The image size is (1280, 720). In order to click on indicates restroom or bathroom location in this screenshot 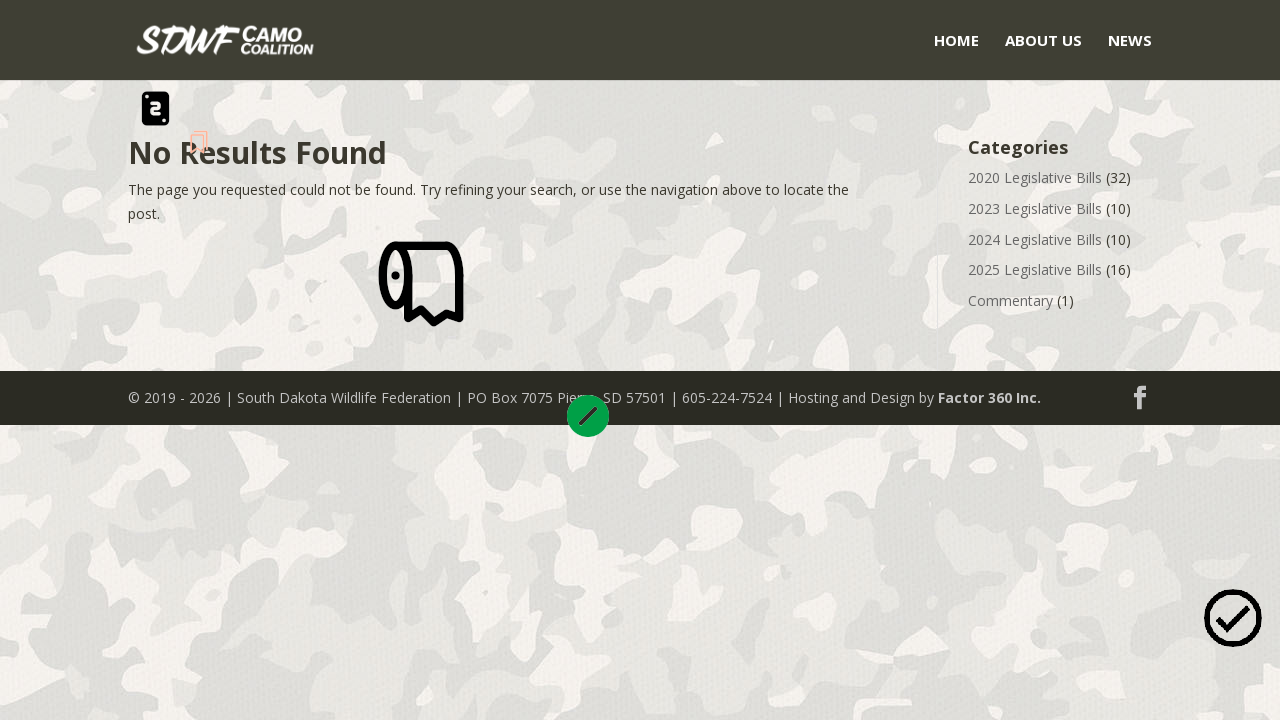, I will do `click(421, 284)`.